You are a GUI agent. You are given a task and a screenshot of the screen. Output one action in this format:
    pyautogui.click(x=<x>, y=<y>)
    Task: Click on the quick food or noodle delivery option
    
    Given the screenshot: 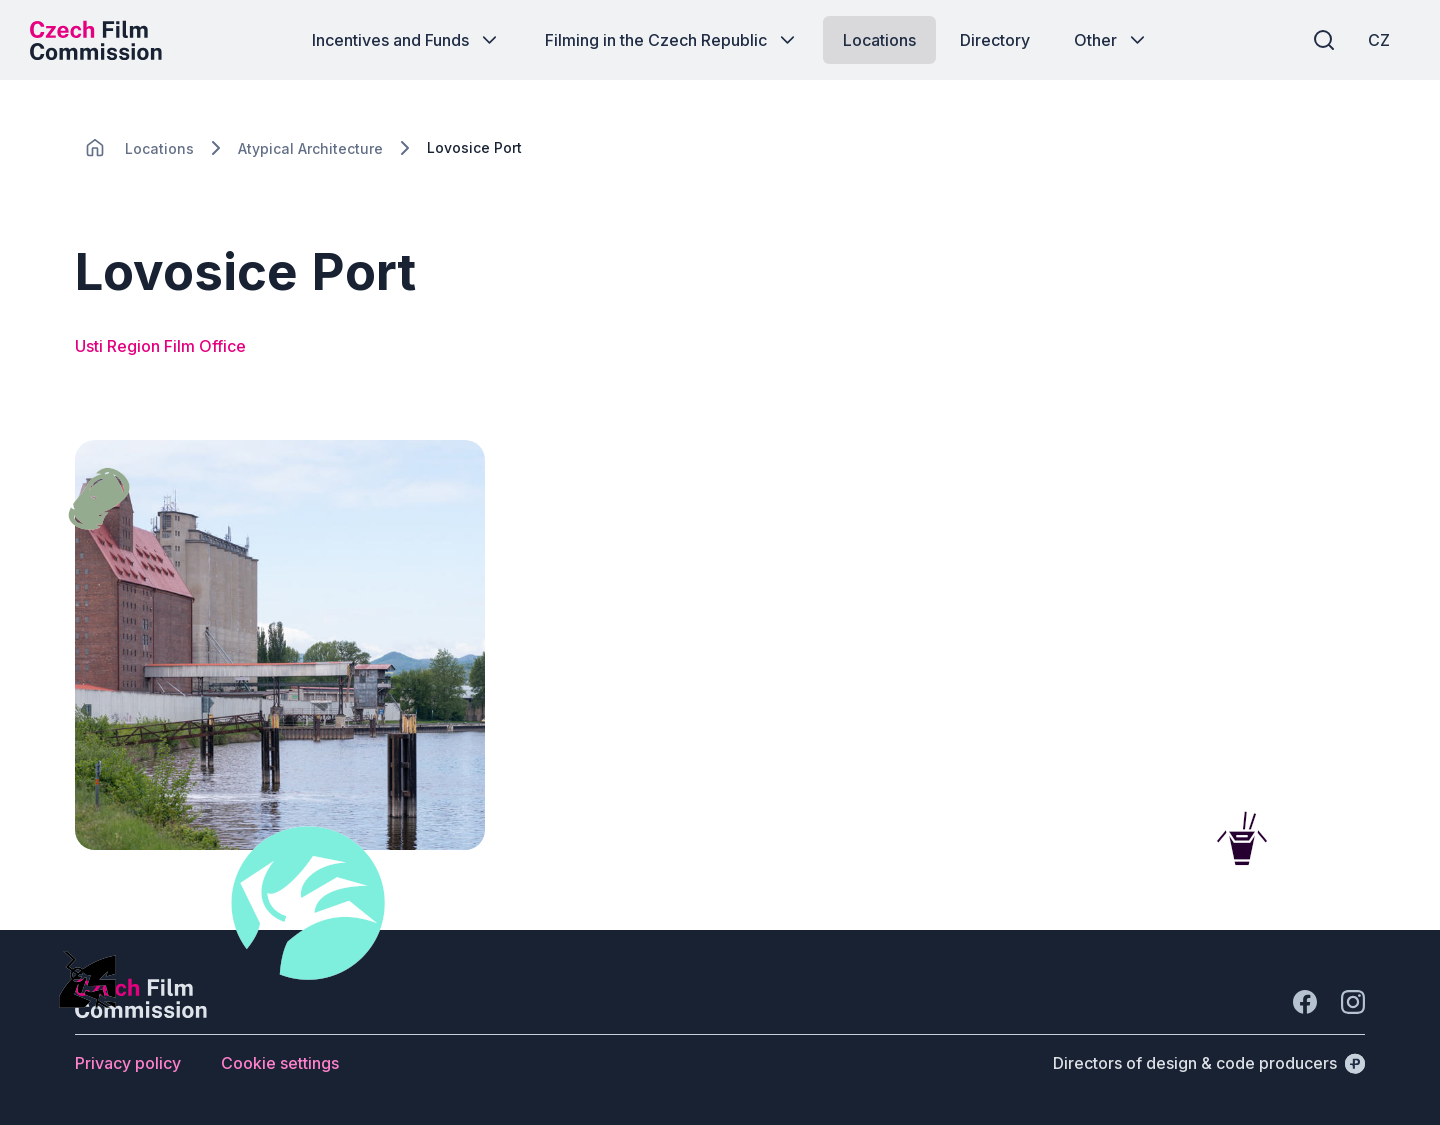 What is the action you would take?
    pyautogui.click(x=1242, y=838)
    